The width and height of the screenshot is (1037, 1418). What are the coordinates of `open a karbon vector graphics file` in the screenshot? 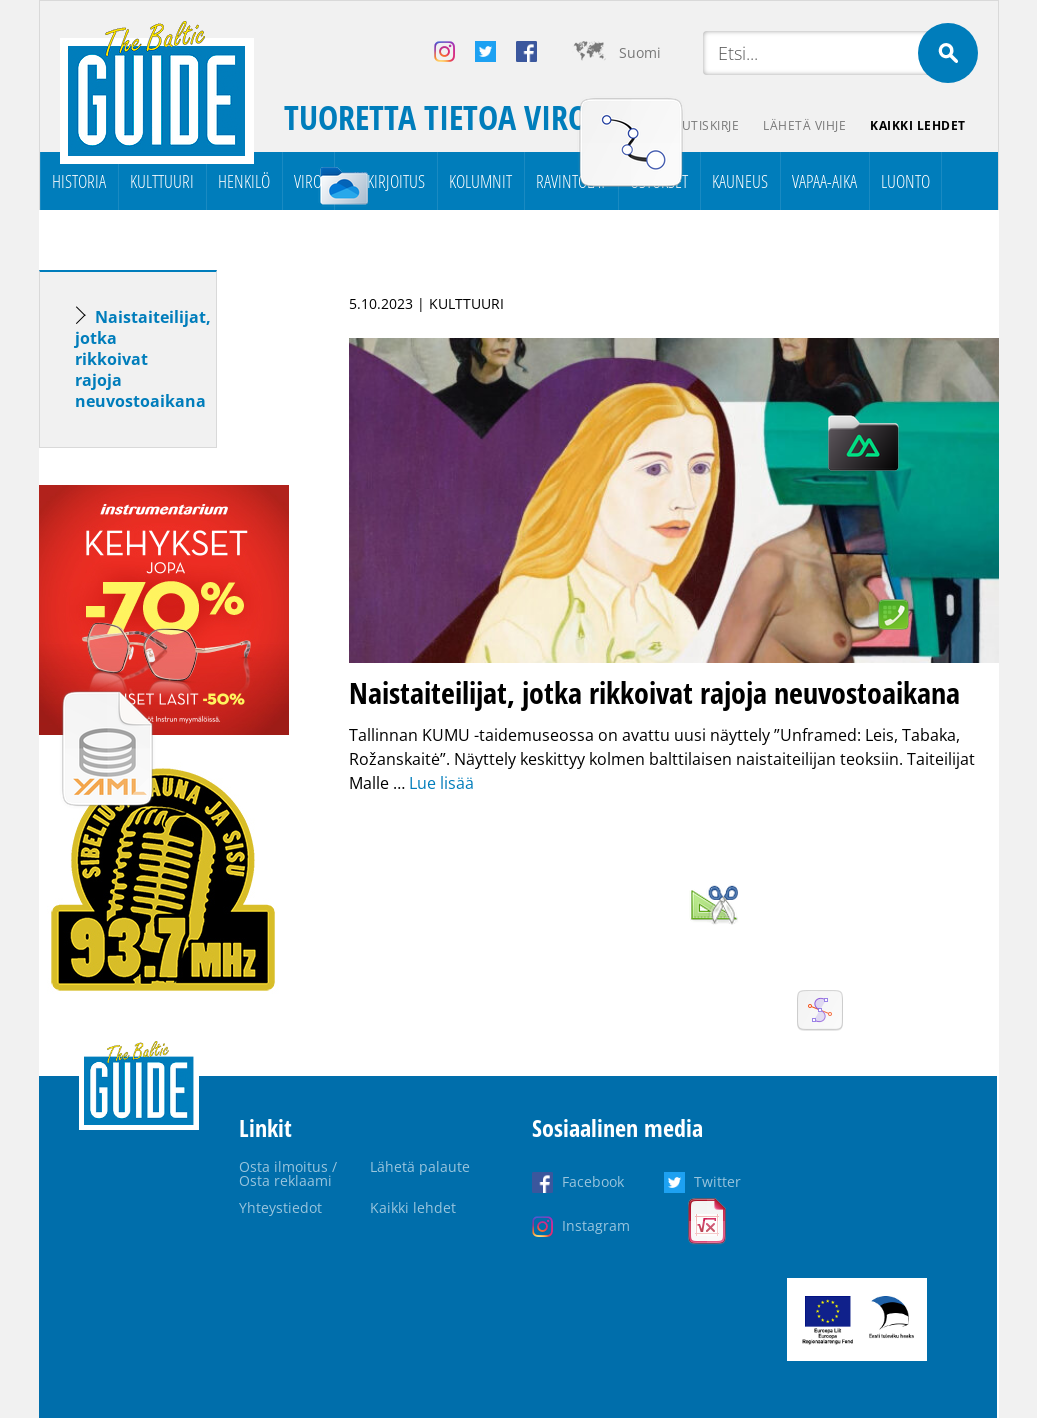 It's located at (631, 139).